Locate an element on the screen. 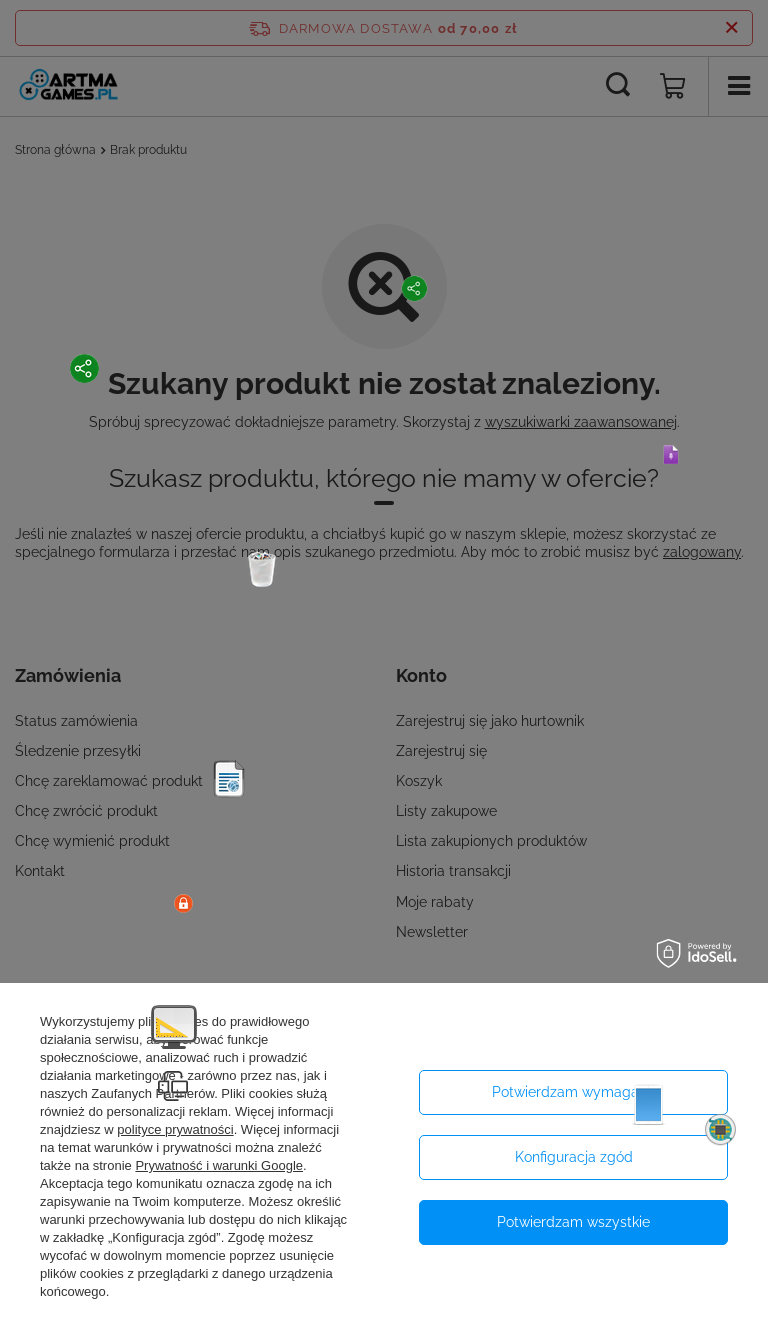 The width and height of the screenshot is (768, 1331). manage connected devices and peripherals is located at coordinates (173, 1086).